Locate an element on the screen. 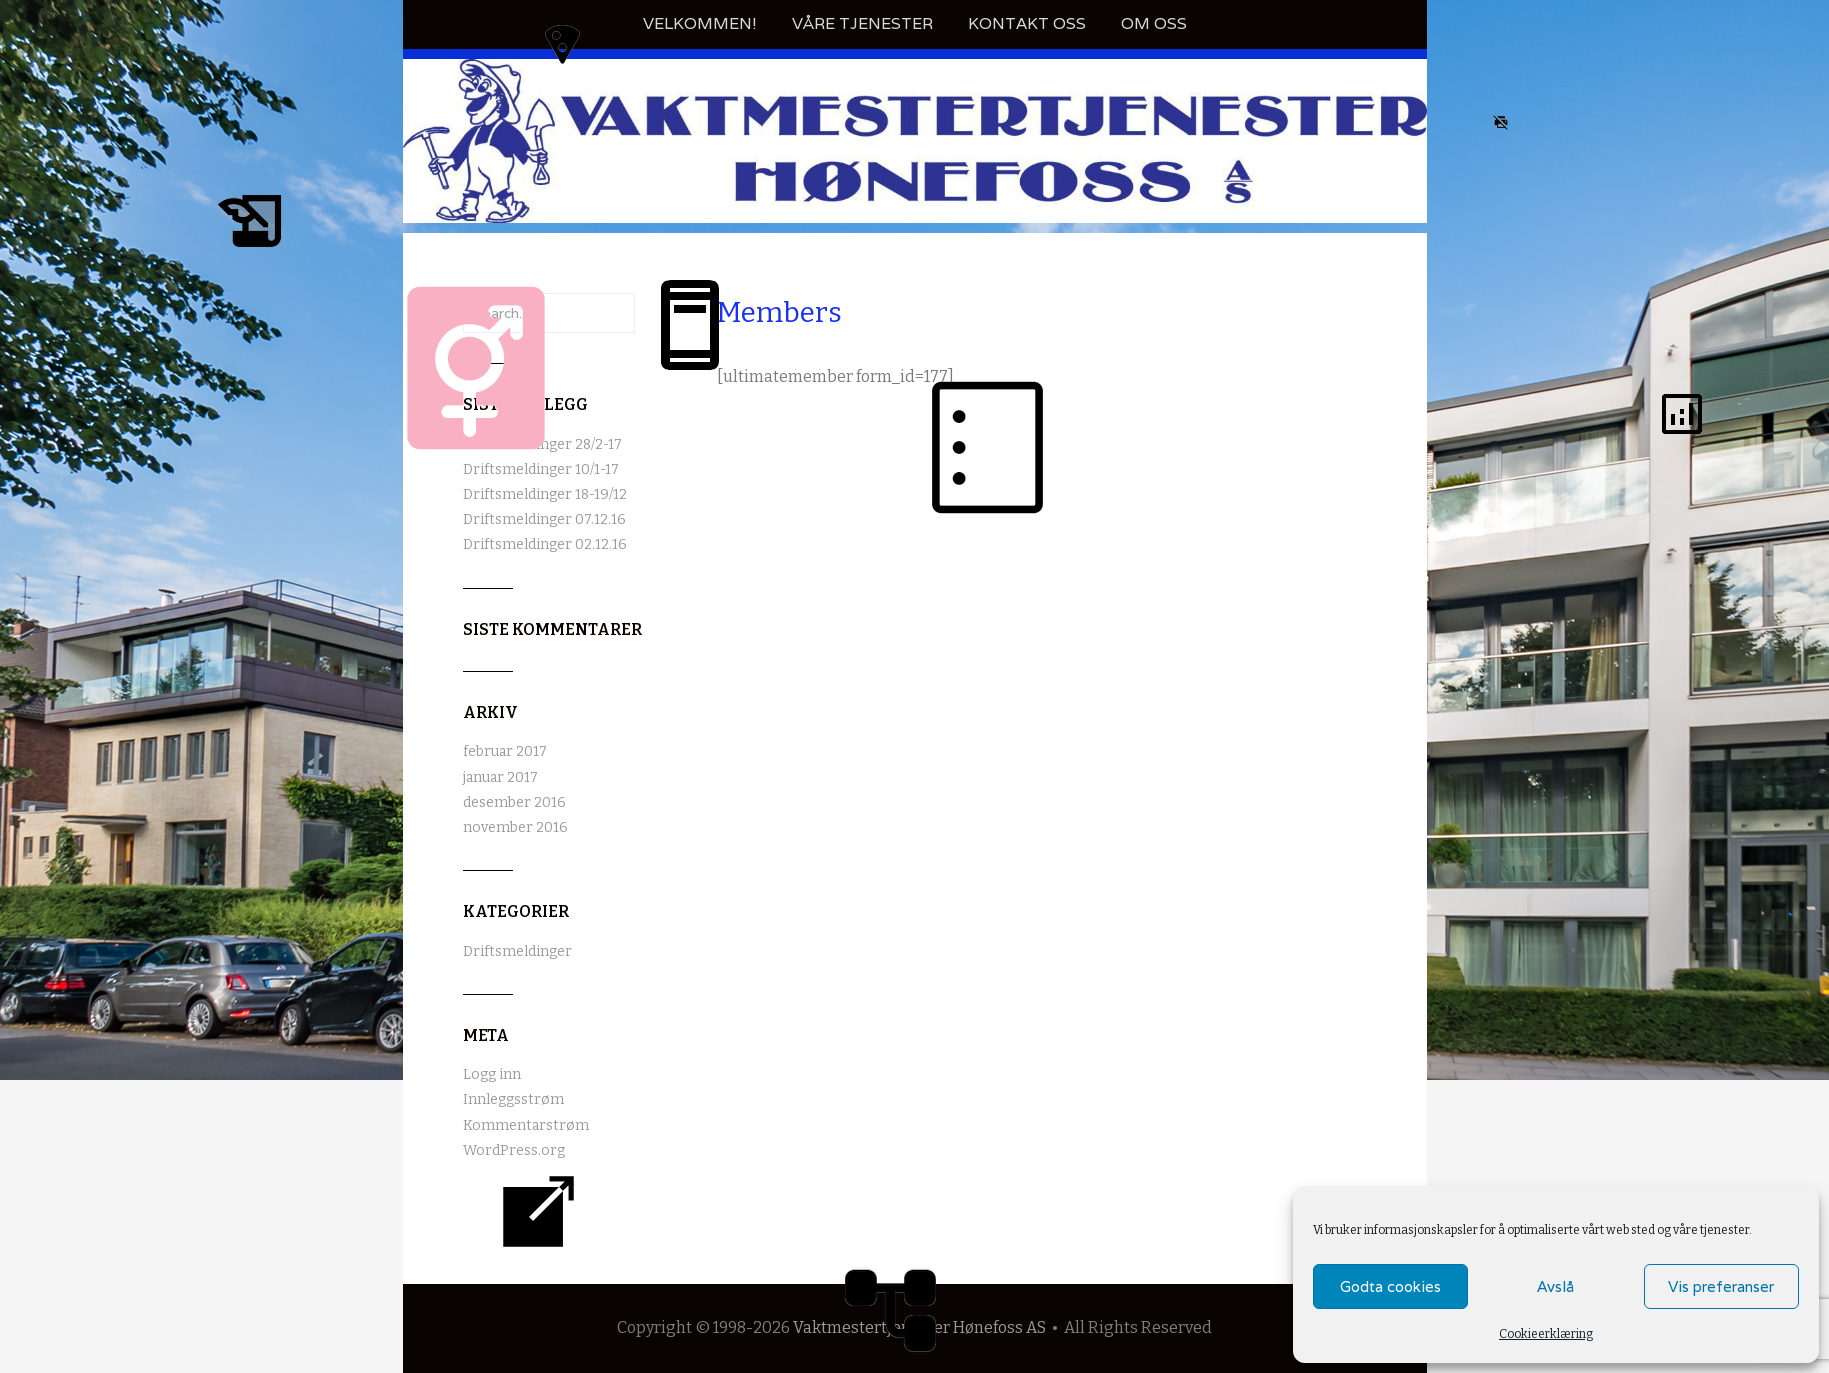  view analytics and statistics is located at coordinates (1682, 414).